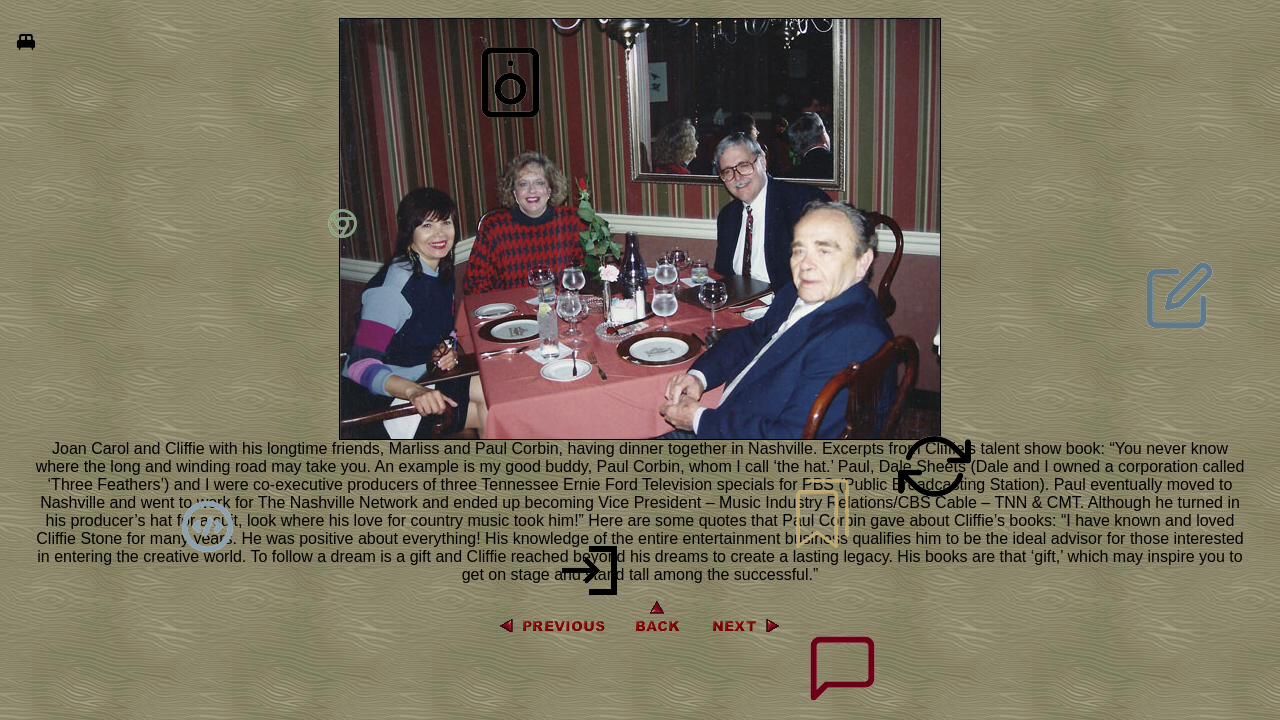  What do you see at coordinates (822, 513) in the screenshot?
I see `view saved bookmarks` at bounding box center [822, 513].